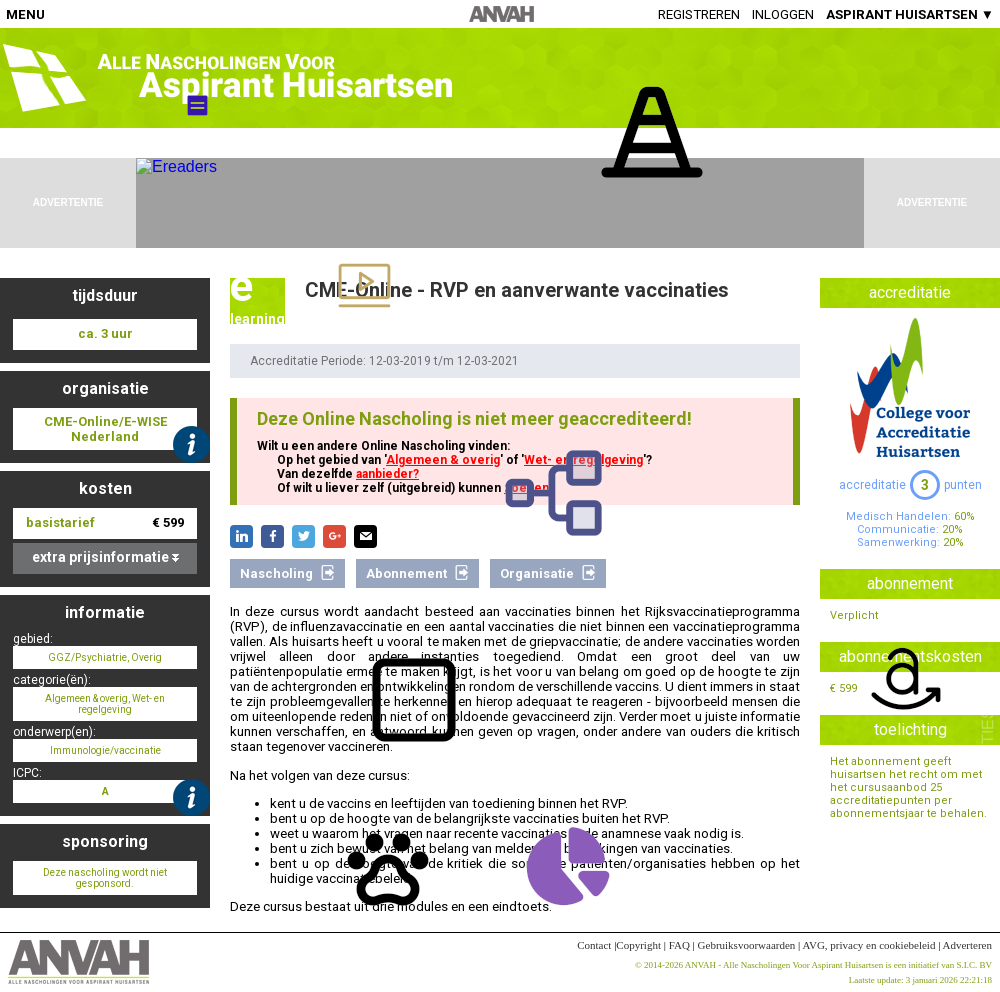 The width and height of the screenshot is (1000, 992). What do you see at coordinates (414, 700) in the screenshot?
I see `unchecked checkbox or selection state` at bounding box center [414, 700].